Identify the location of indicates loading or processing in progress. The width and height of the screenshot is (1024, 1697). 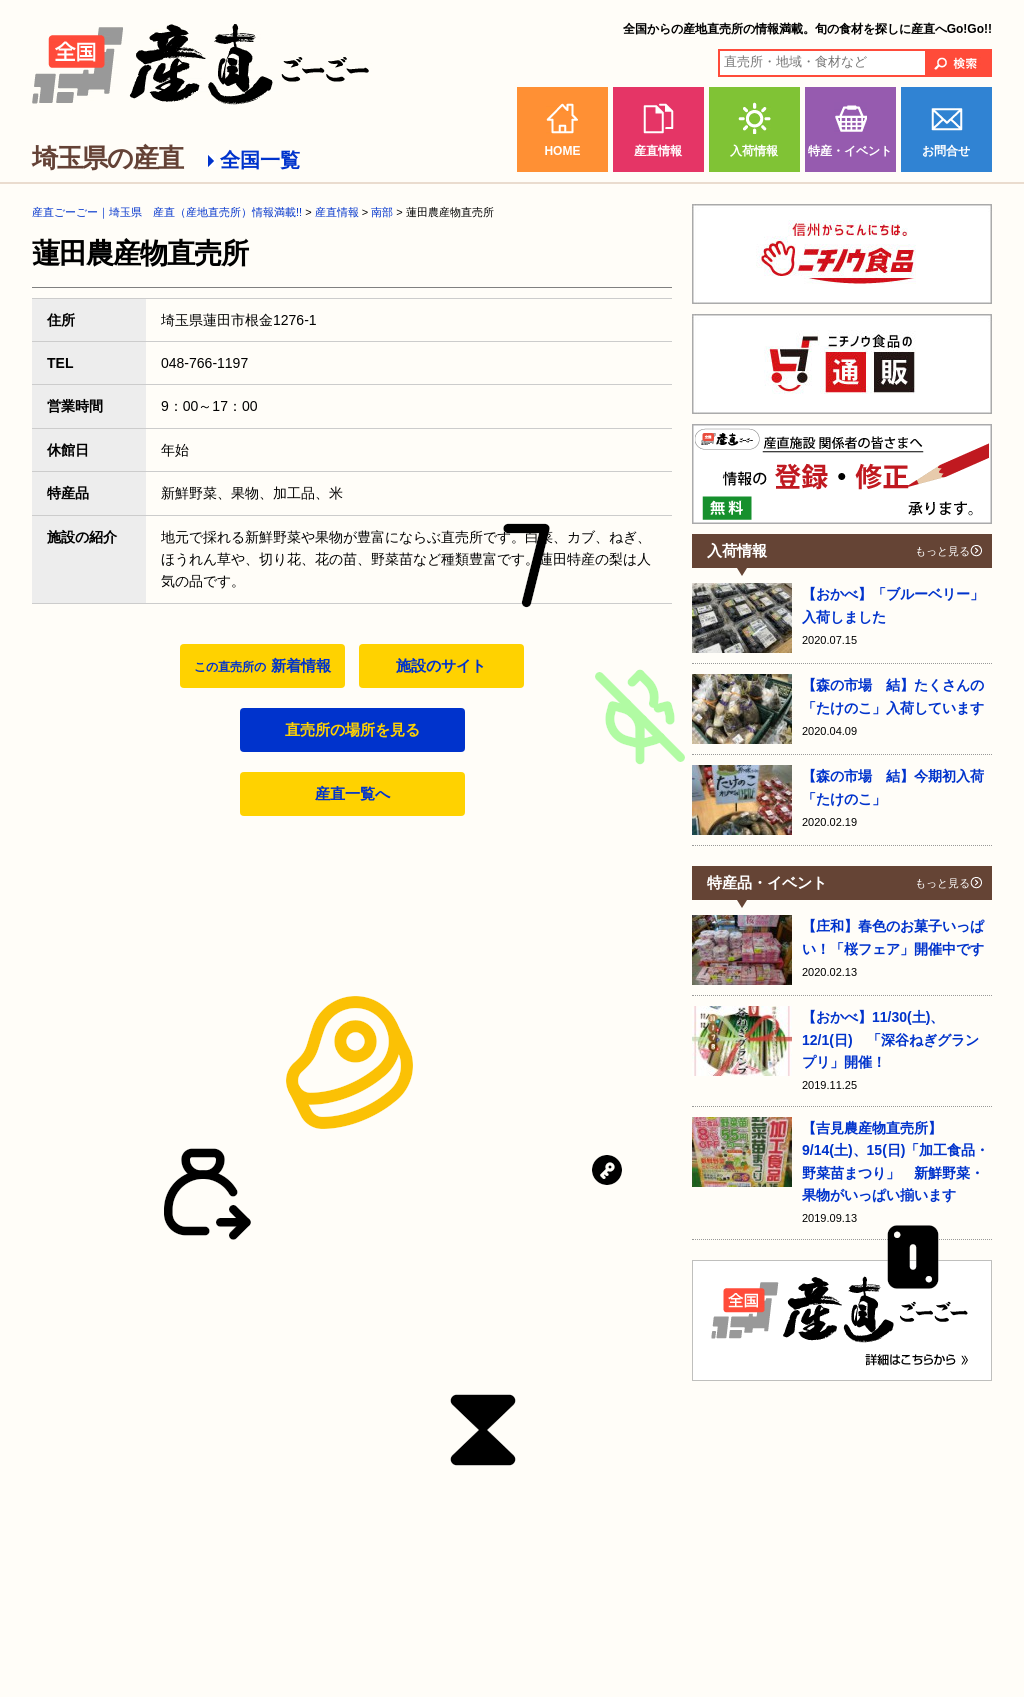
(483, 1430).